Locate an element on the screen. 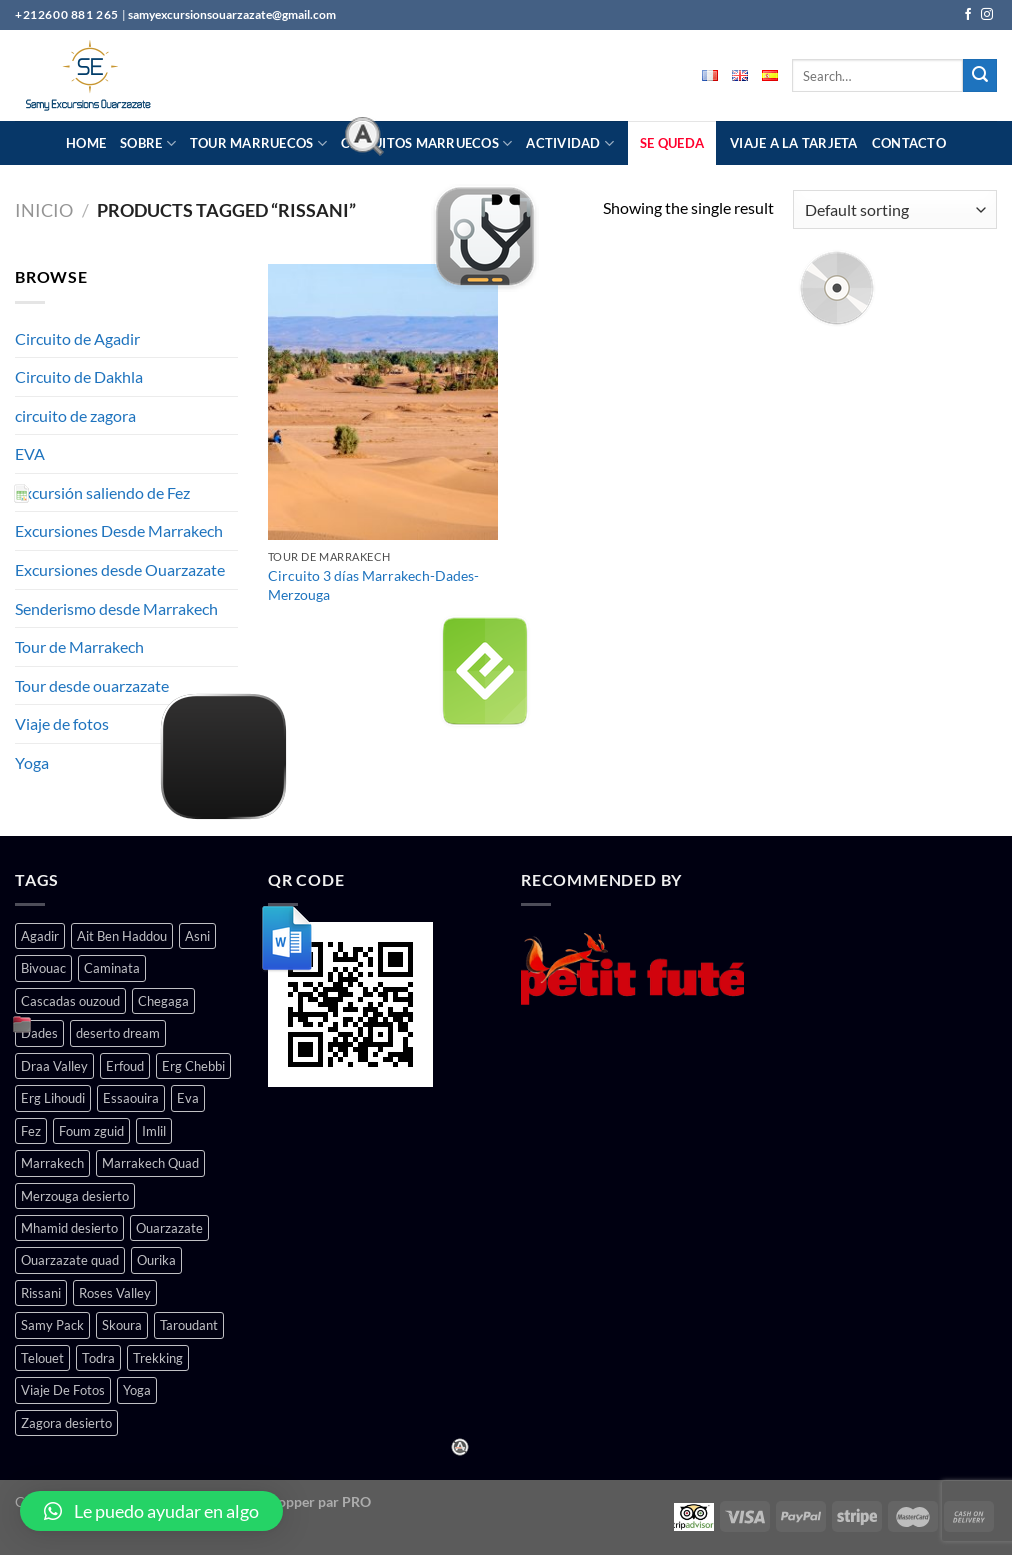  blank app icon template for customization is located at coordinates (223, 756).